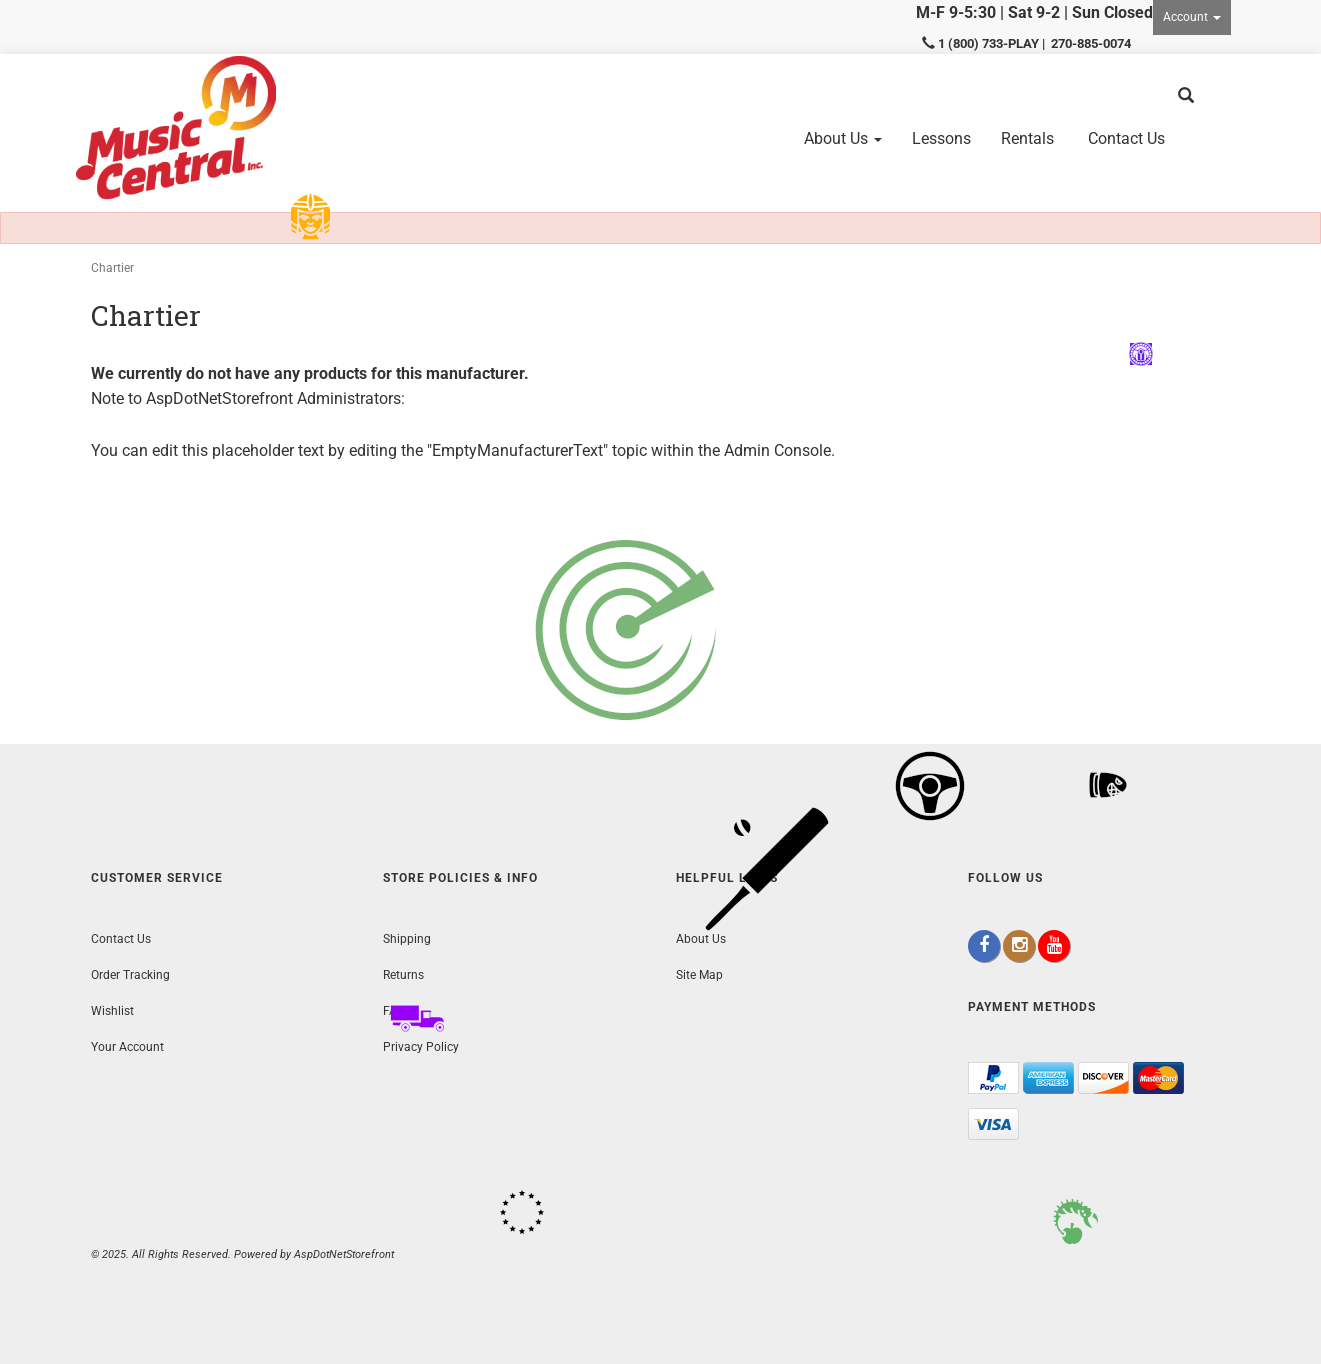 The image size is (1321, 1364). What do you see at coordinates (626, 630) in the screenshot?
I see `scan for nearby objects or enemies` at bounding box center [626, 630].